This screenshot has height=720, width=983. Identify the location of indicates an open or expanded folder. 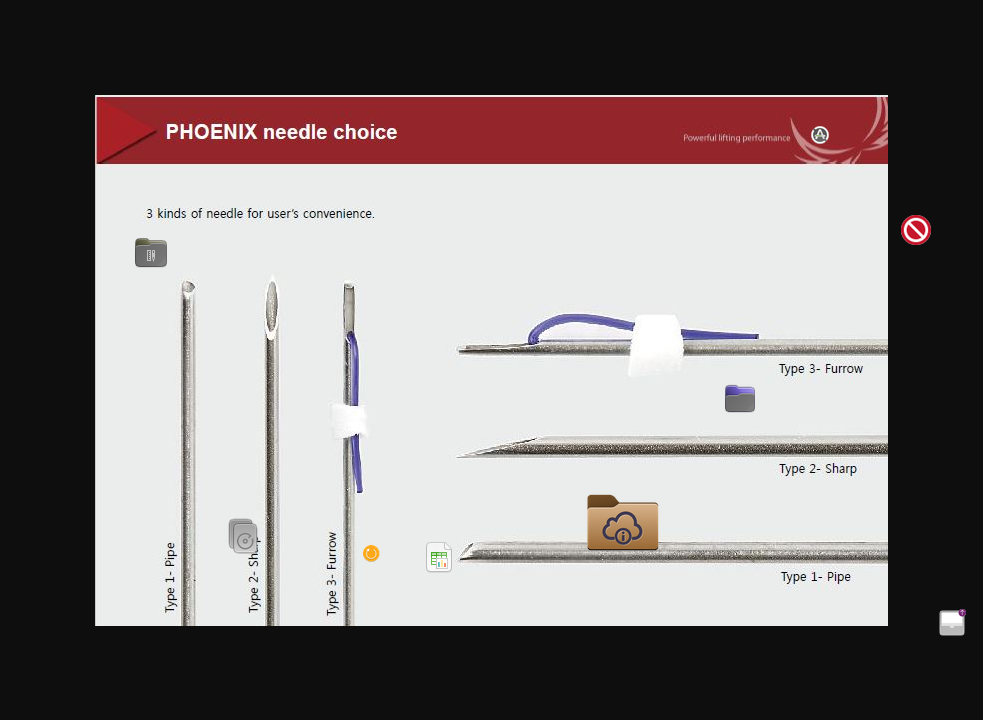
(740, 398).